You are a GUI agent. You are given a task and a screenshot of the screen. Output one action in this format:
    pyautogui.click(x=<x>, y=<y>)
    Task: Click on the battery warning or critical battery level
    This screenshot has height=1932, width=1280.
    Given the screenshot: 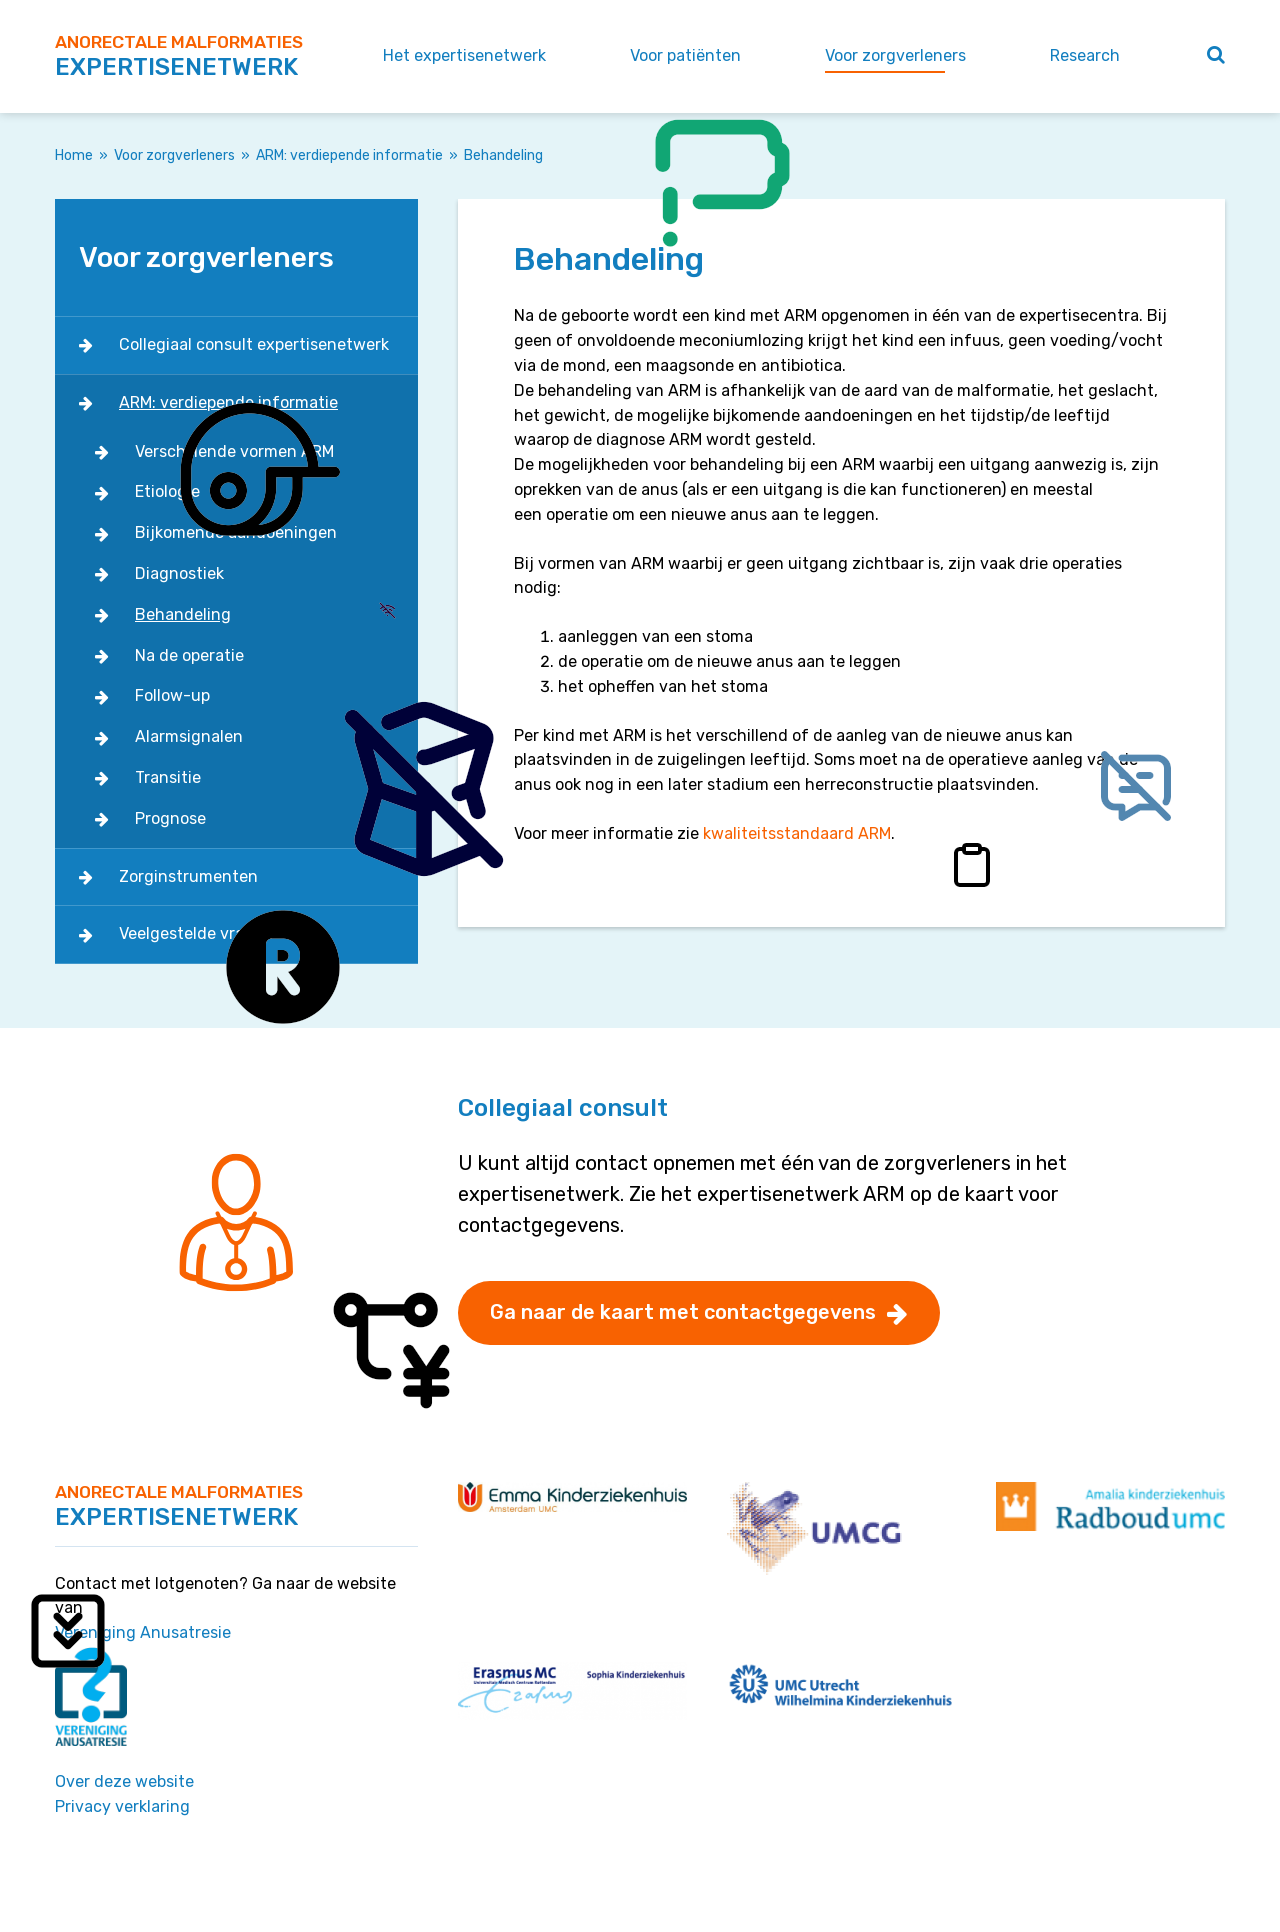 What is the action you would take?
    pyautogui.click(x=722, y=164)
    